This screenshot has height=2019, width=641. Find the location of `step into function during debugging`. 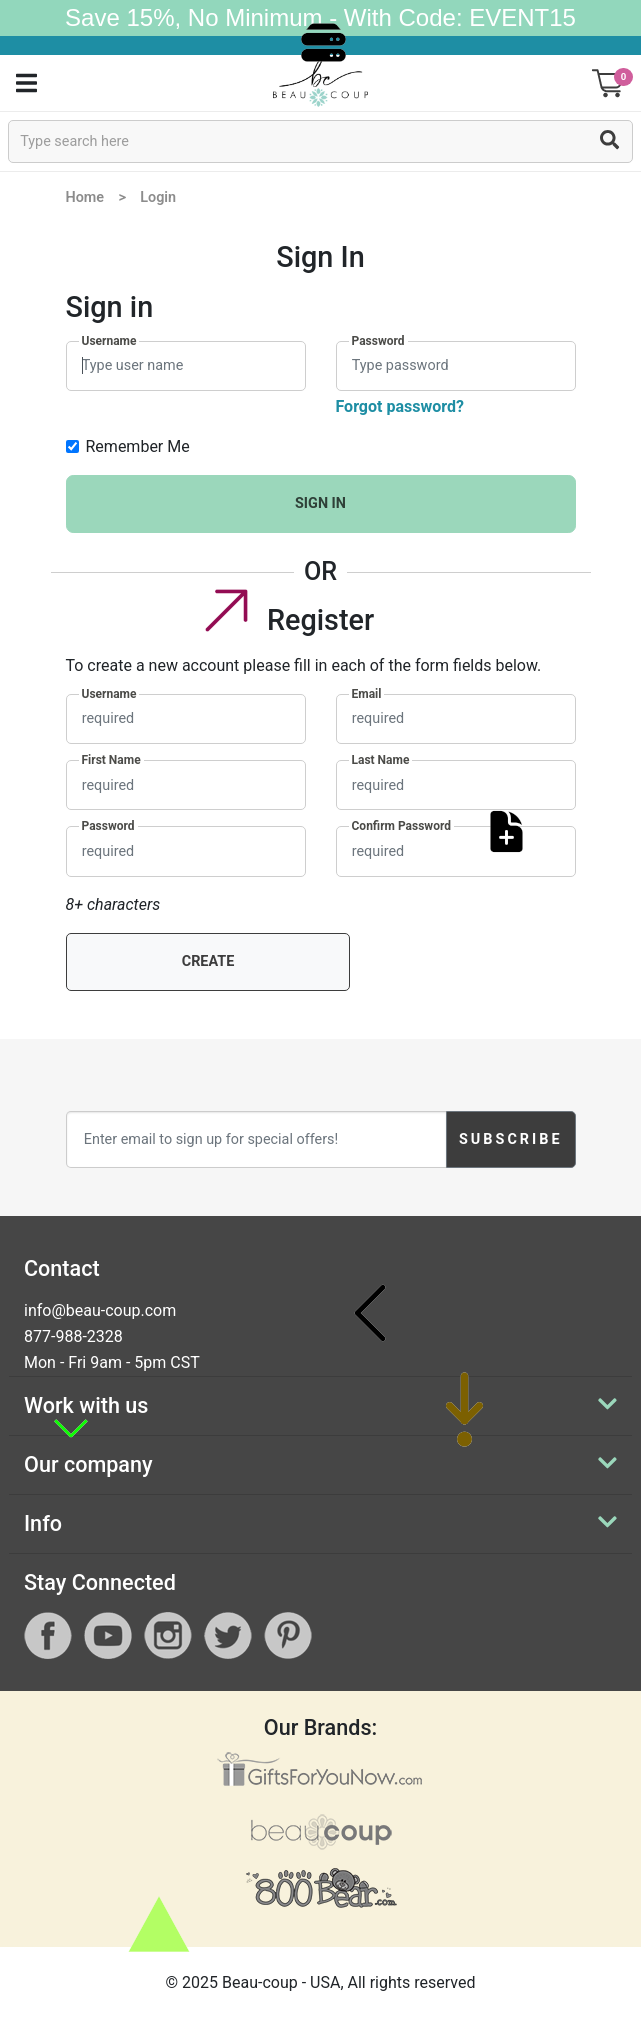

step into function during debugging is located at coordinates (464, 1409).